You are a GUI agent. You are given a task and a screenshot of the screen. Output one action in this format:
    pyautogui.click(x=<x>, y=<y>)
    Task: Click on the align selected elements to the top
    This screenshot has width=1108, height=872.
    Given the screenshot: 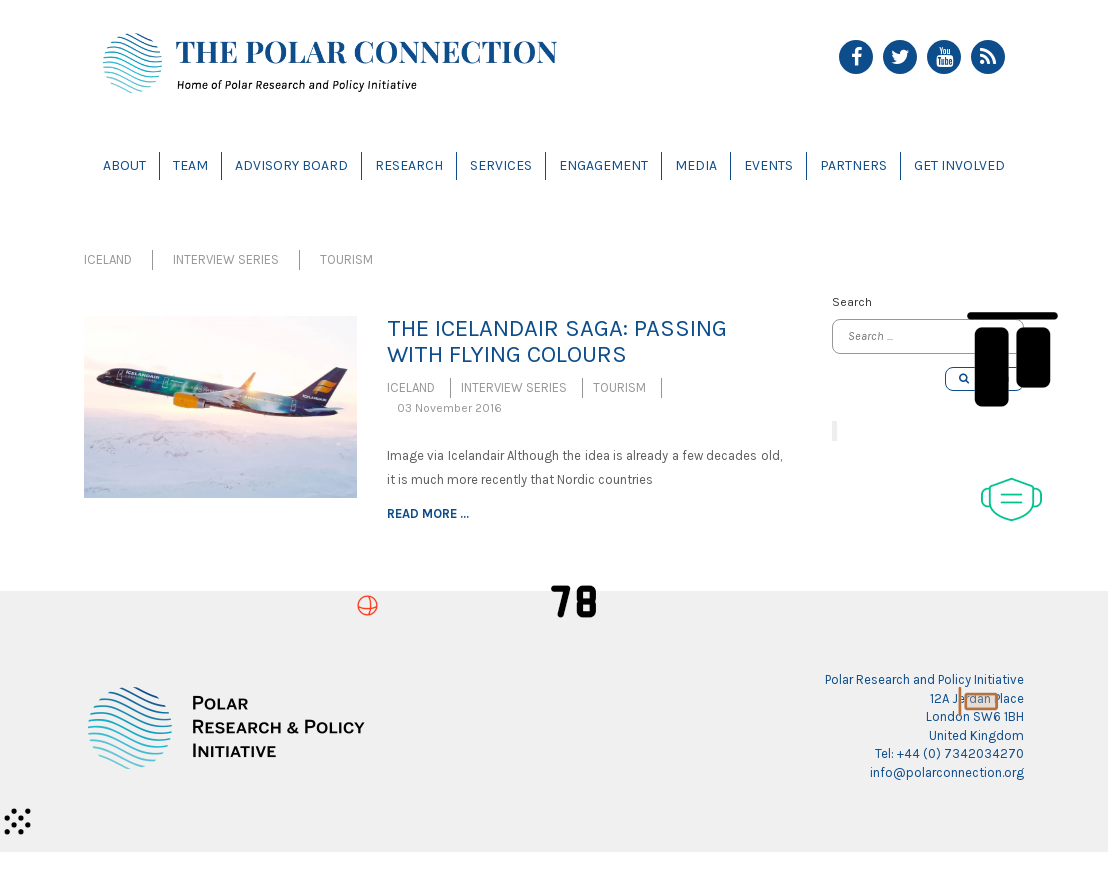 What is the action you would take?
    pyautogui.click(x=1012, y=357)
    